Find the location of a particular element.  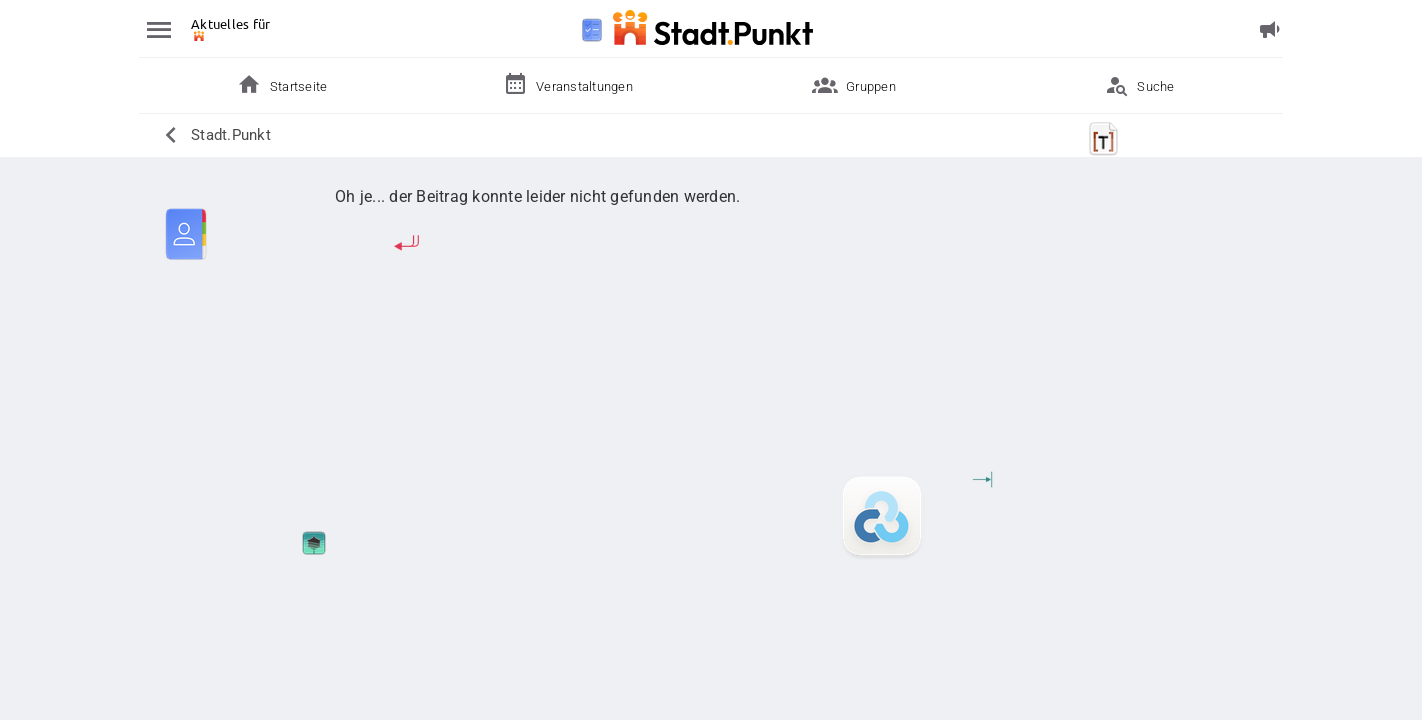

a toml configuration file is located at coordinates (1103, 138).